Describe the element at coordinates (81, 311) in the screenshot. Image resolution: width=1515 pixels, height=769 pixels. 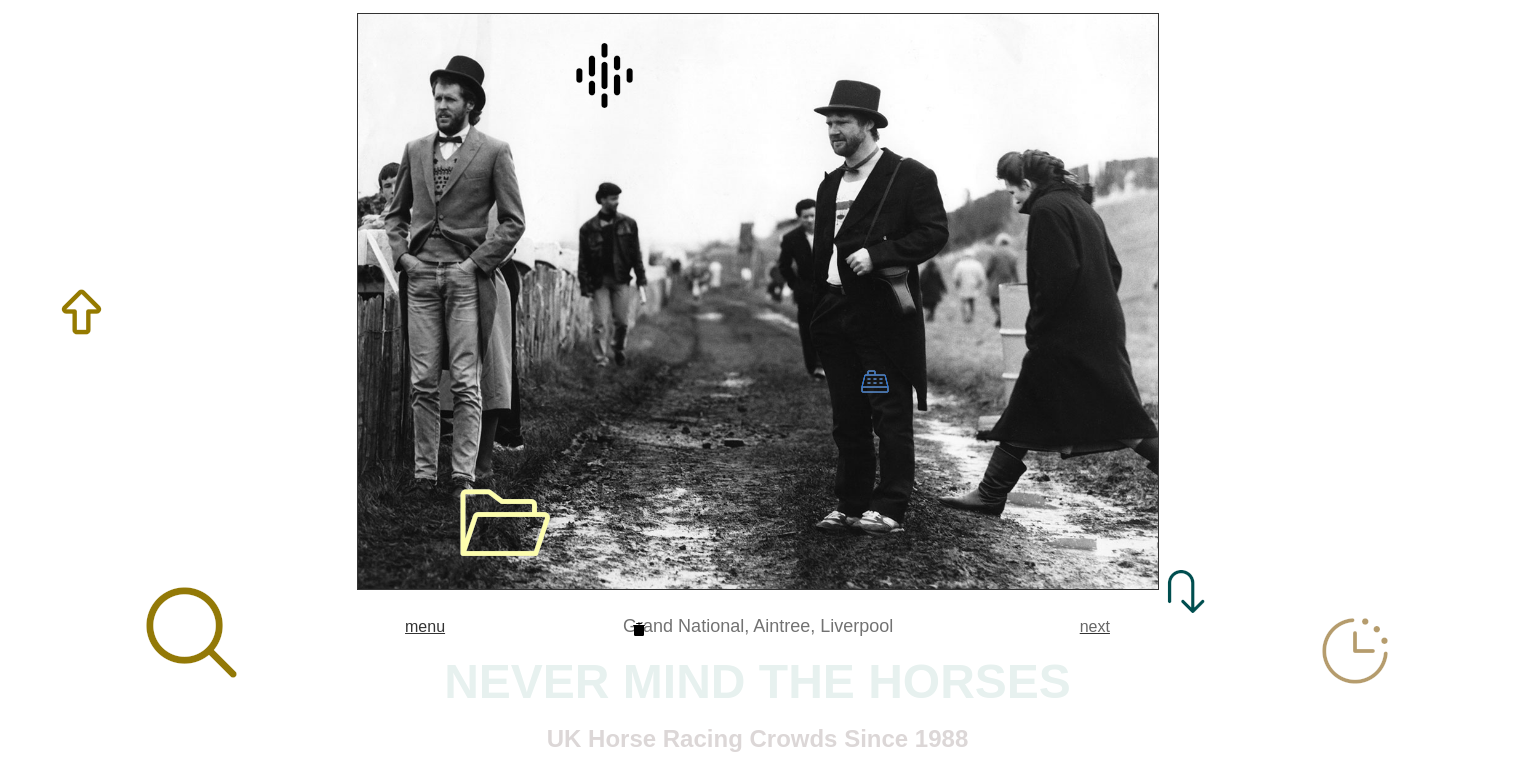
I see `upvote or like content` at that location.